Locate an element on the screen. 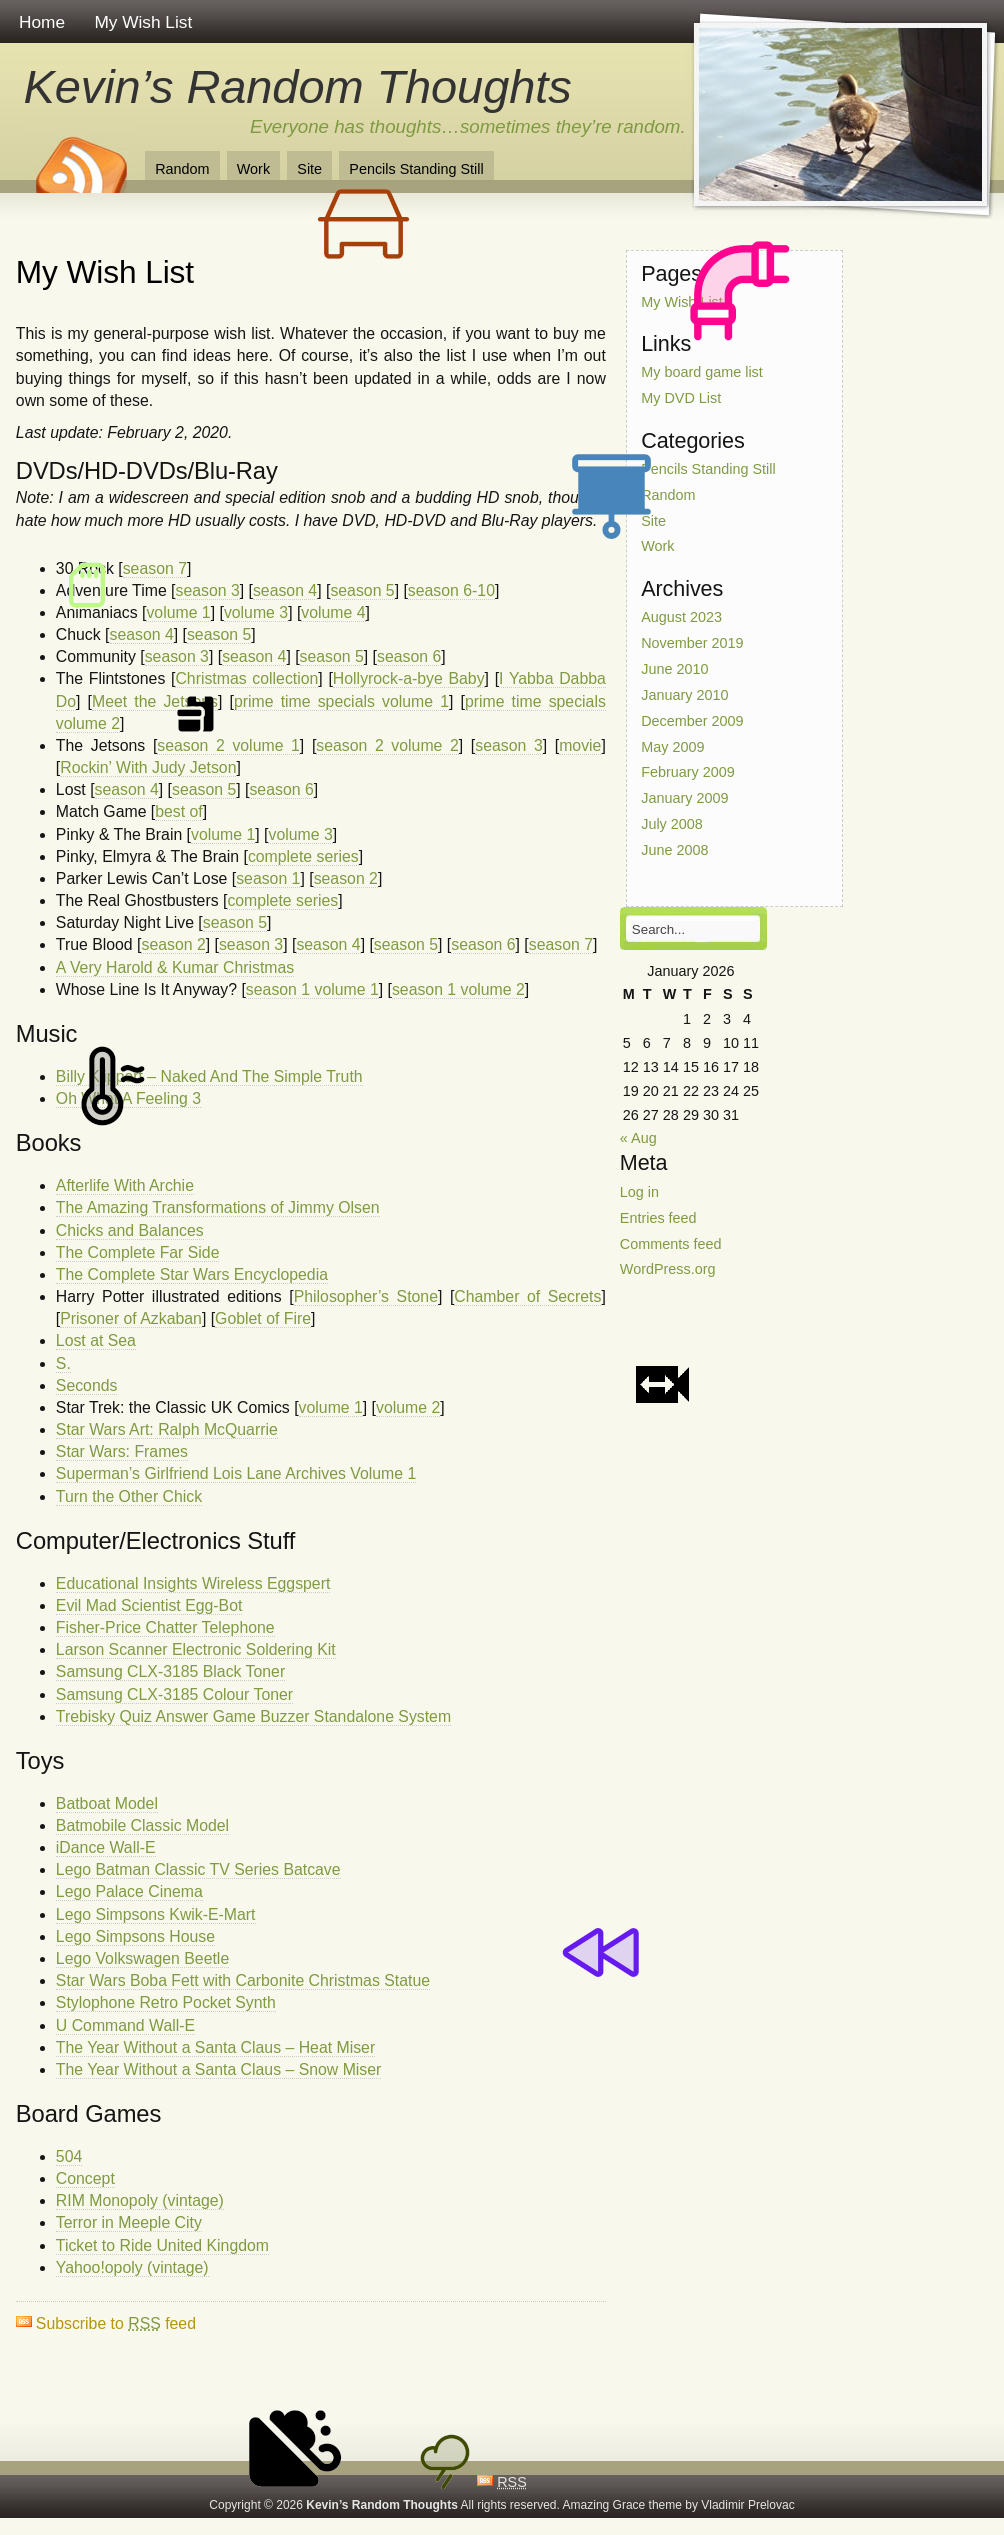 Image resolution: width=1004 pixels, height=2535 pixels. switch between front and rear camera during video recording is located at coordinates (662, 1384).